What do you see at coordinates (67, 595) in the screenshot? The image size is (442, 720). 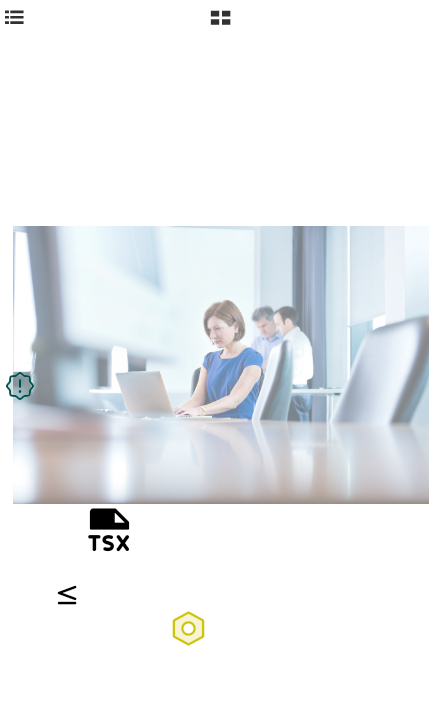 I see `less than or equal to comparison operator` at bounding box center [67, 595].